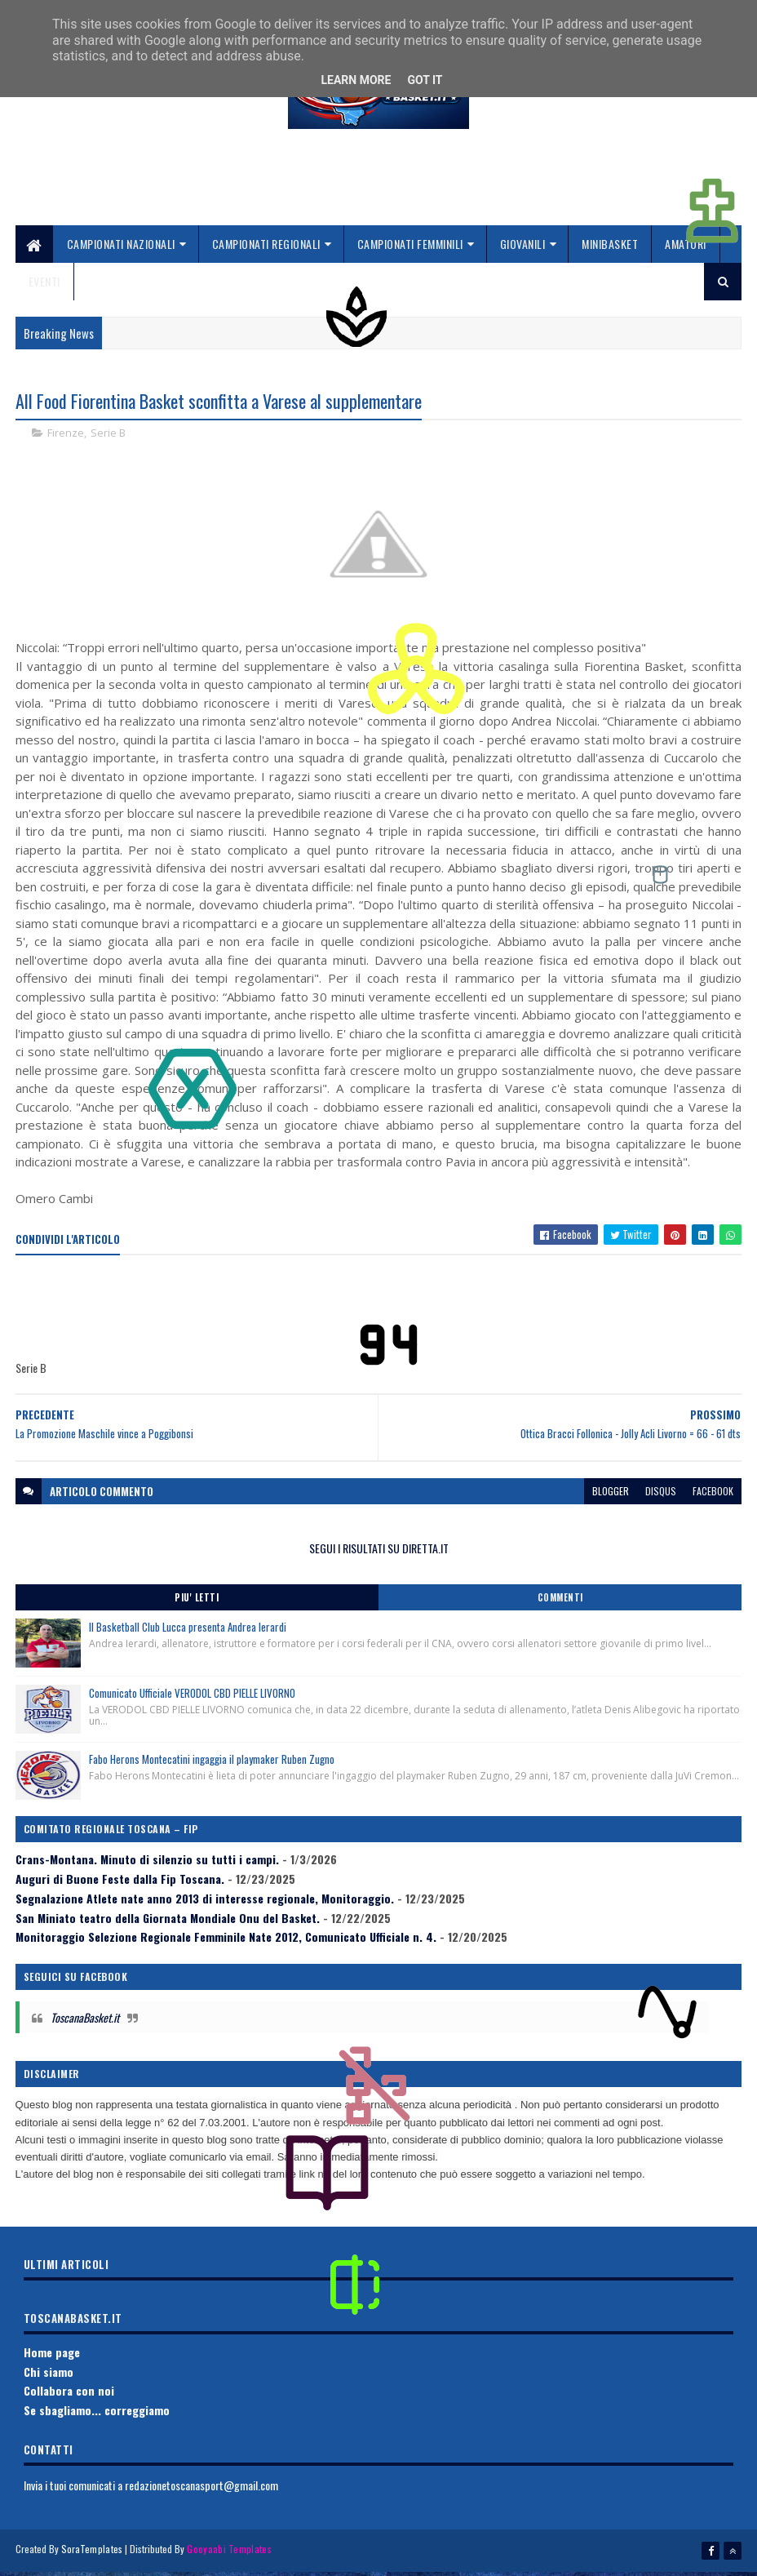 This screenshot has height=2576, width=757. I want to click on access spa or wellness features, so click(356, 317).